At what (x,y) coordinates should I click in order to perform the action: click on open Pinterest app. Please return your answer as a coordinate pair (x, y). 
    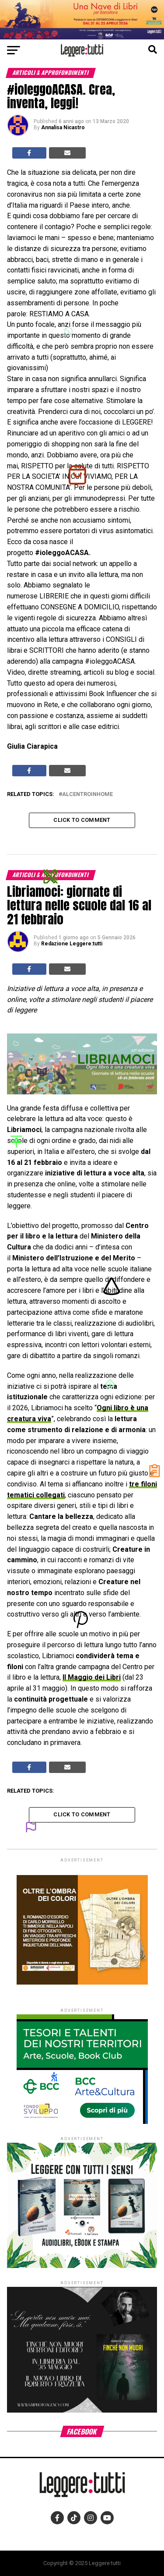
    Looking at the image, I should click on (80, 1620).